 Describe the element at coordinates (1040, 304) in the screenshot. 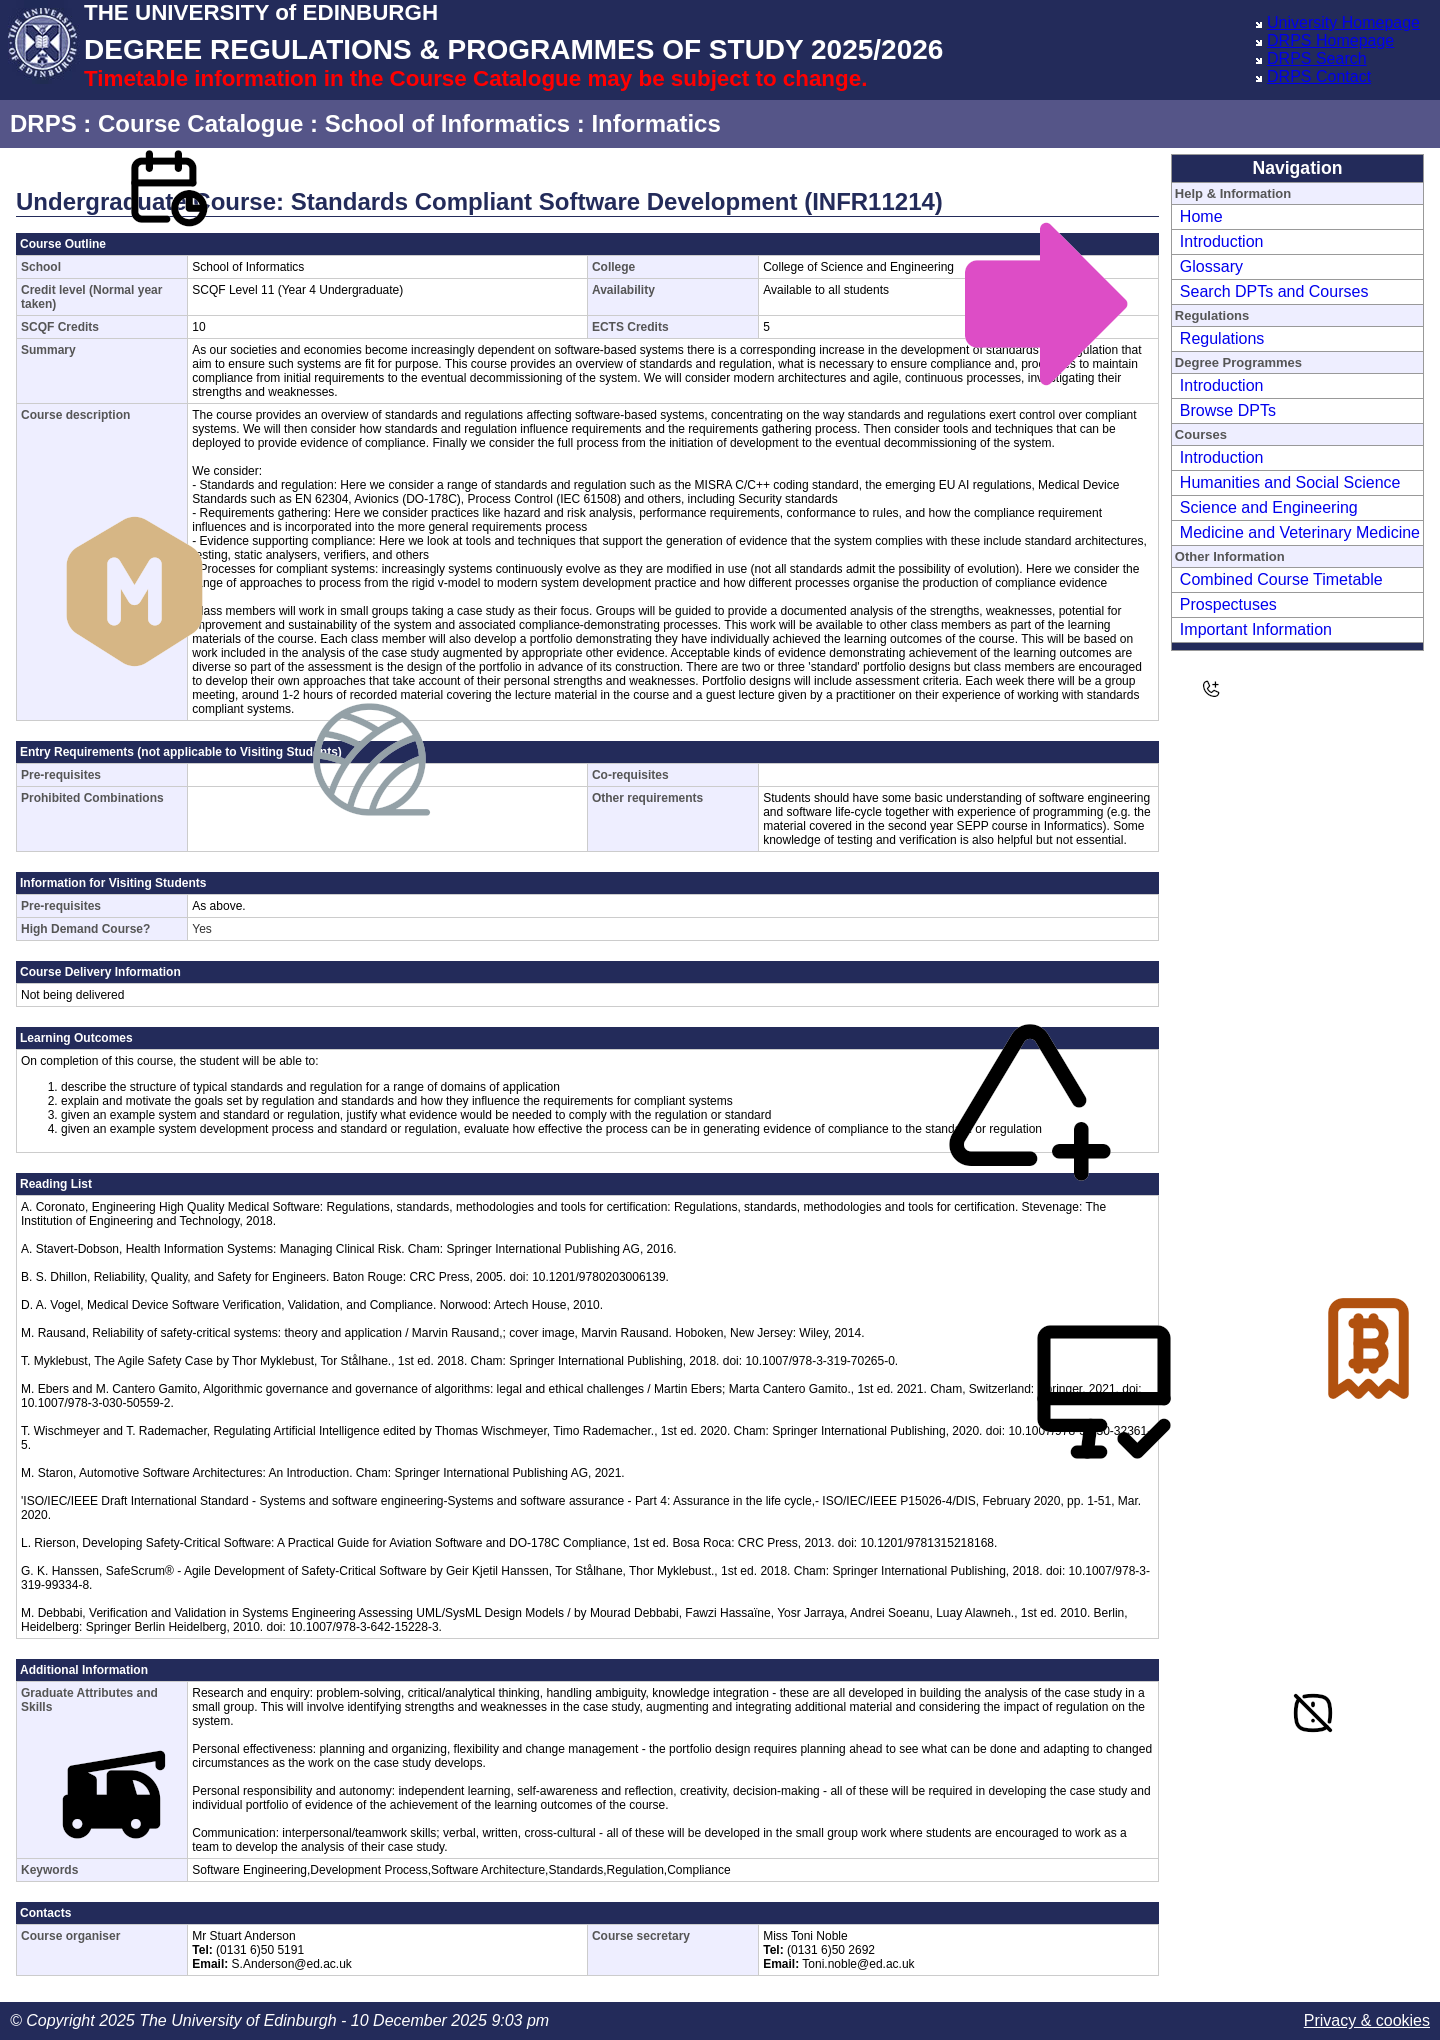

I see `go forward or proceed to next step` at that location.